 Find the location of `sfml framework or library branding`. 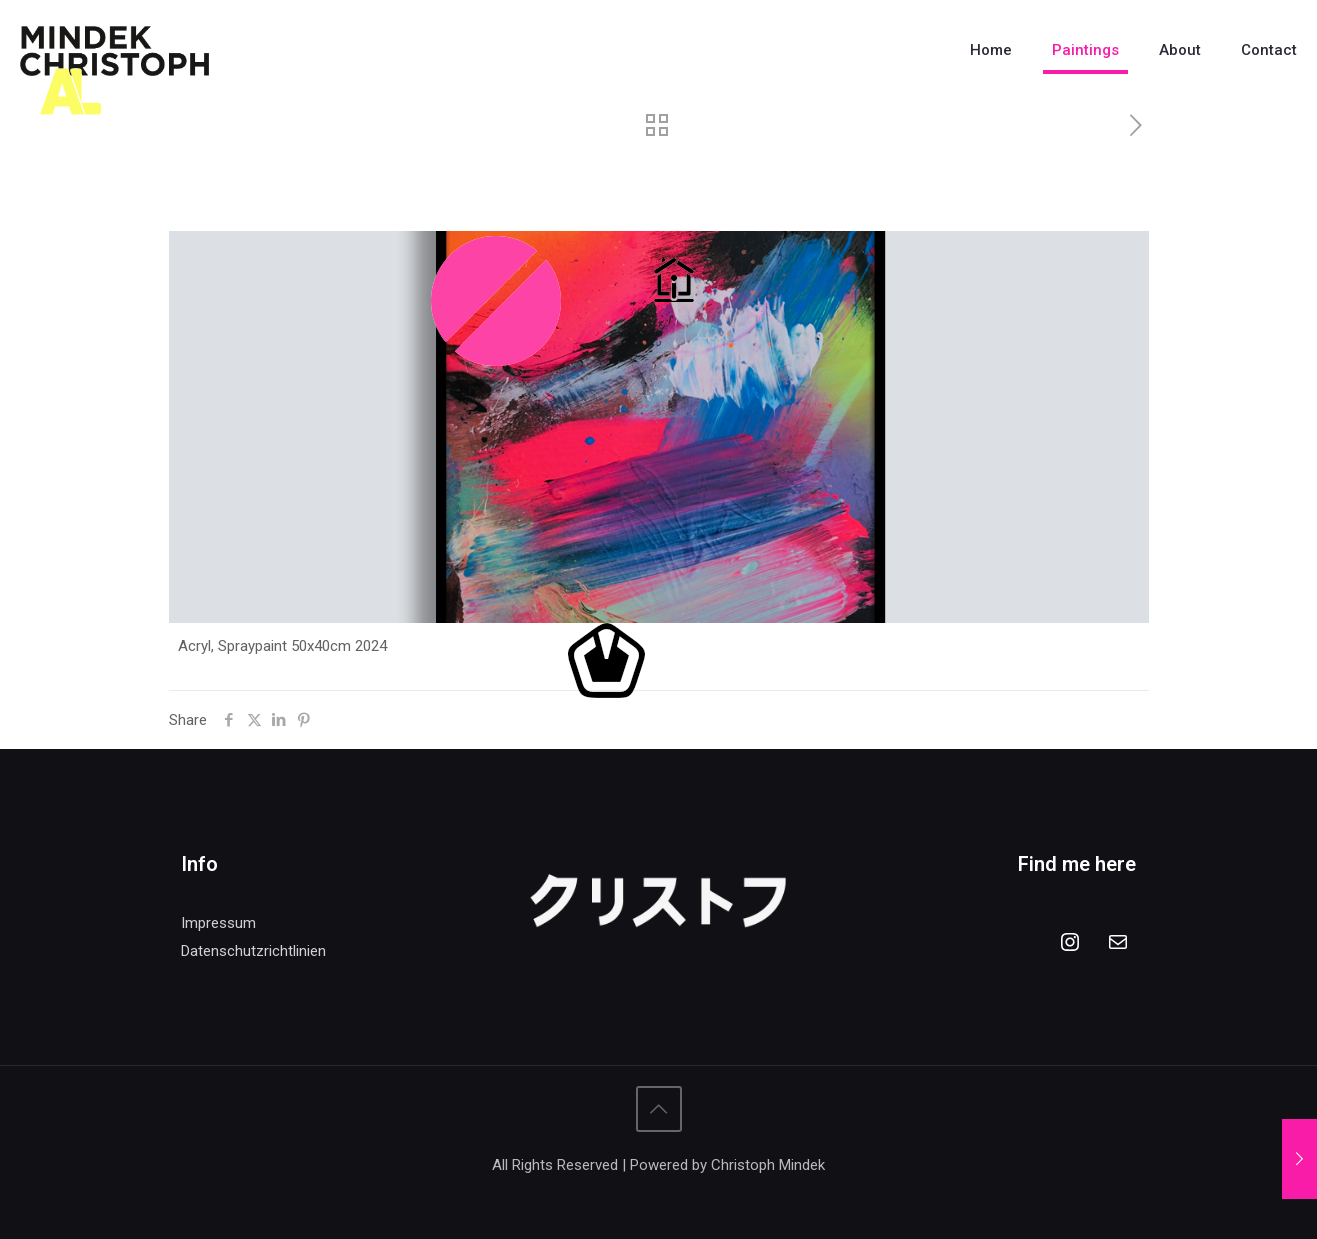

sfml framework or library branding is located at coordinates (606, 660).